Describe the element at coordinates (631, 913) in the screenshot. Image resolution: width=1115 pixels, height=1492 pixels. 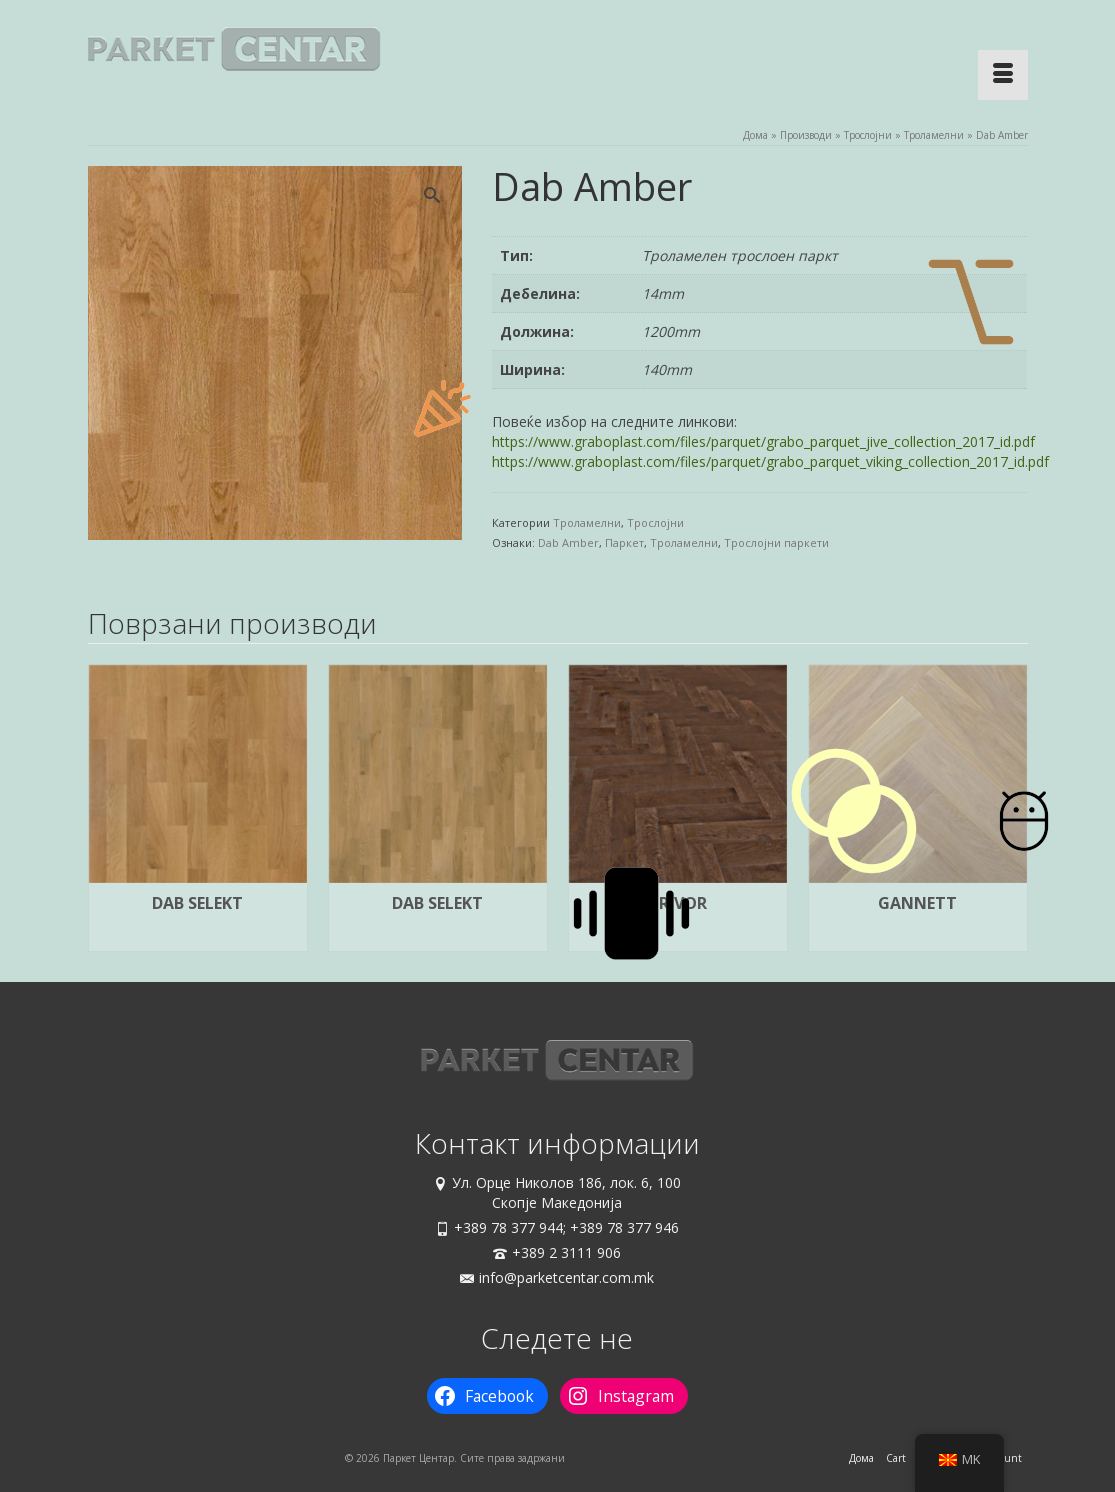
I see `enable vibration mode on device` at that location.